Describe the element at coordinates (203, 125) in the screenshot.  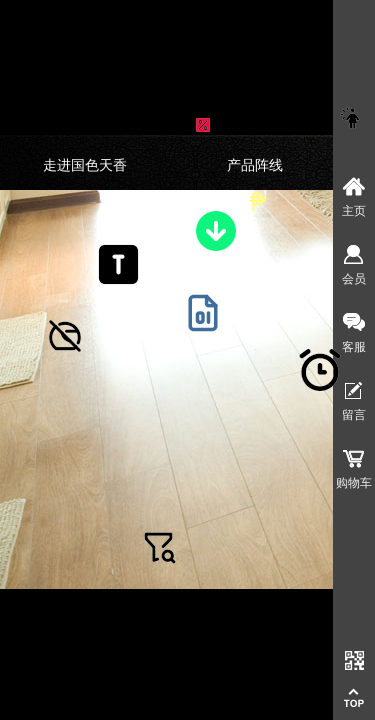
I see `view discount or promotional offer` at that location.